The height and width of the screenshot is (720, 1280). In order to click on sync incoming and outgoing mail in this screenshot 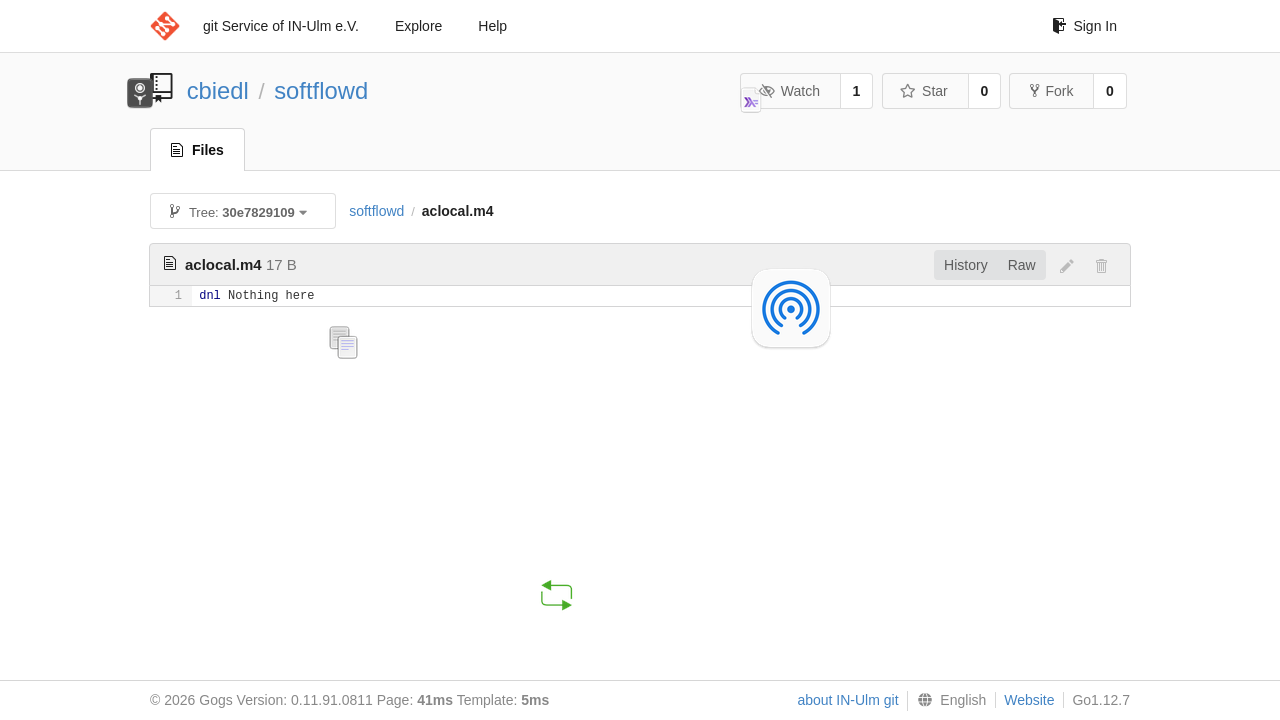, I will do `click(557, 595)`.